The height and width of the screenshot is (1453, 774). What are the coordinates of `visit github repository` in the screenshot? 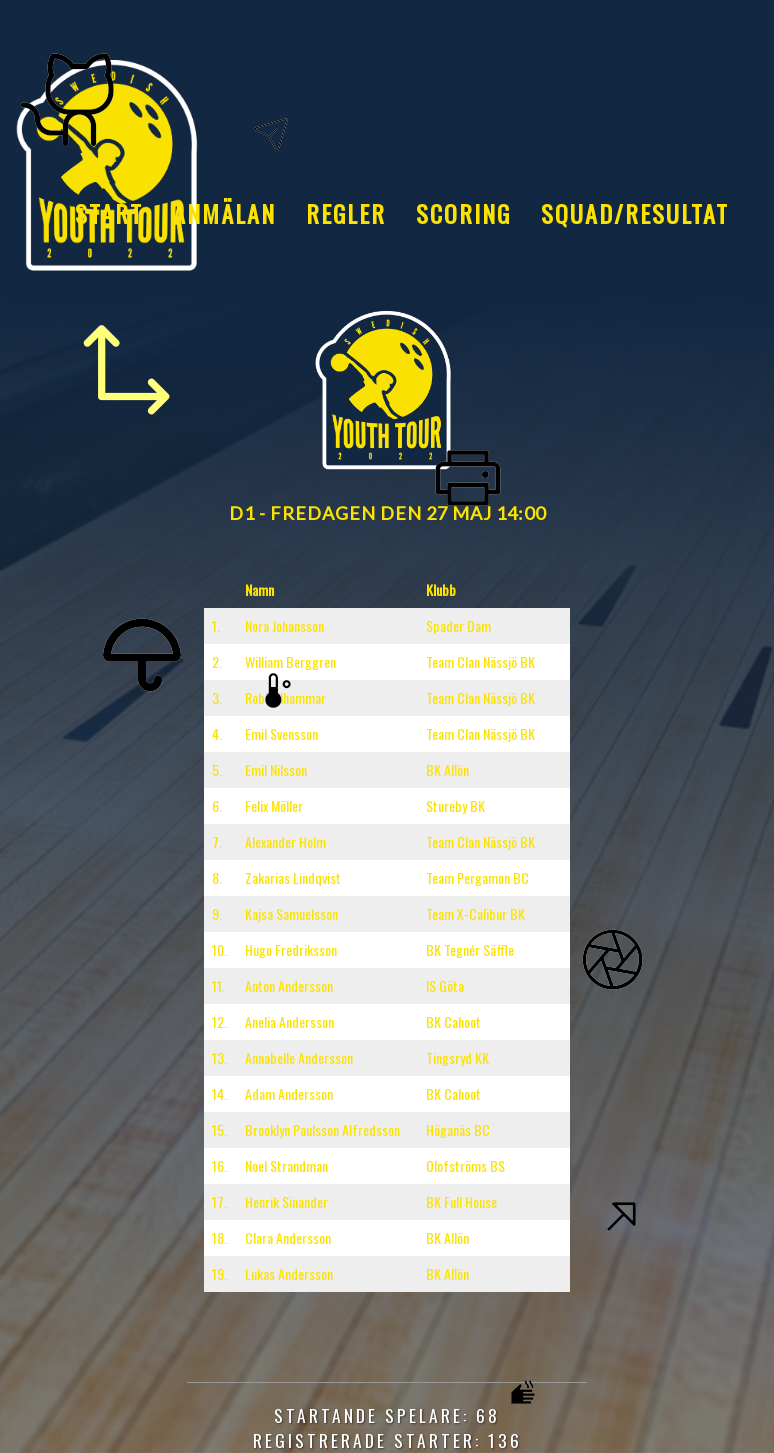 It's located at (76, 98).